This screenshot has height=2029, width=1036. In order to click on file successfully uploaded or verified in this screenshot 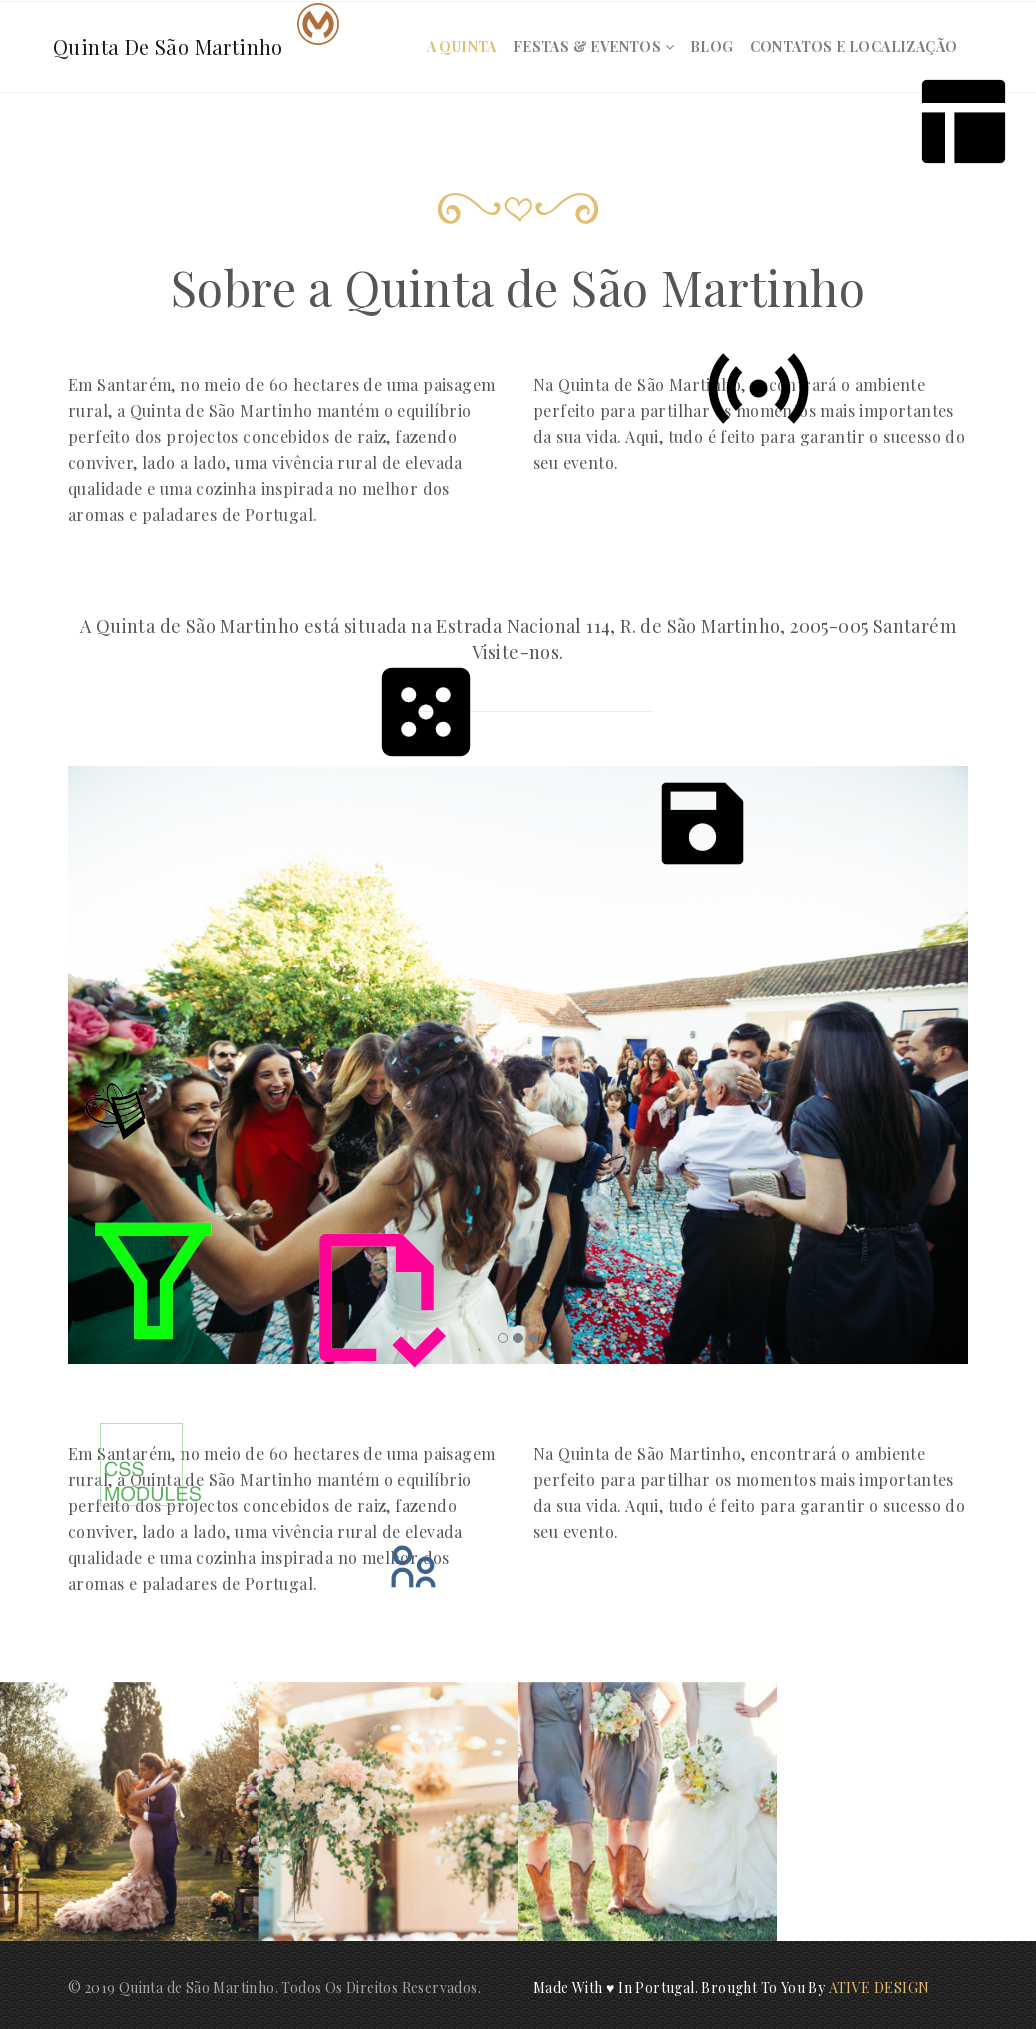, I will do `click(376, 1297)`.